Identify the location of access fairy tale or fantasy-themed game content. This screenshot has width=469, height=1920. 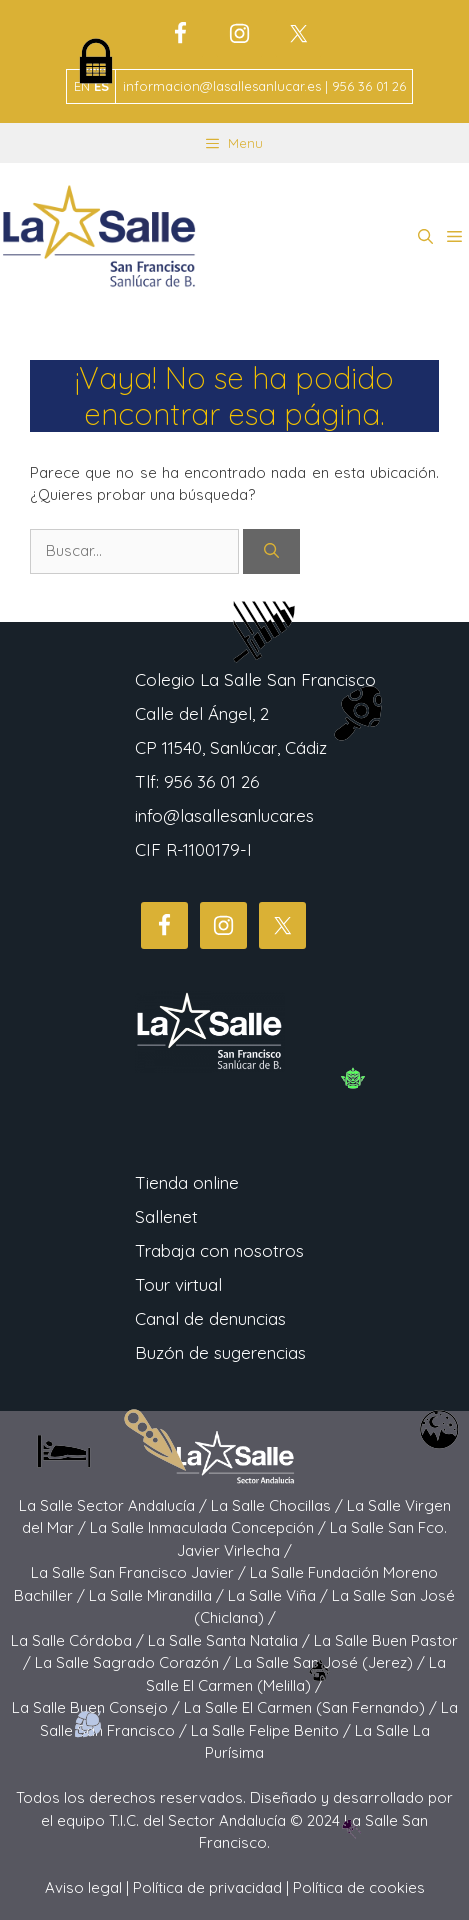
(319, 1670).